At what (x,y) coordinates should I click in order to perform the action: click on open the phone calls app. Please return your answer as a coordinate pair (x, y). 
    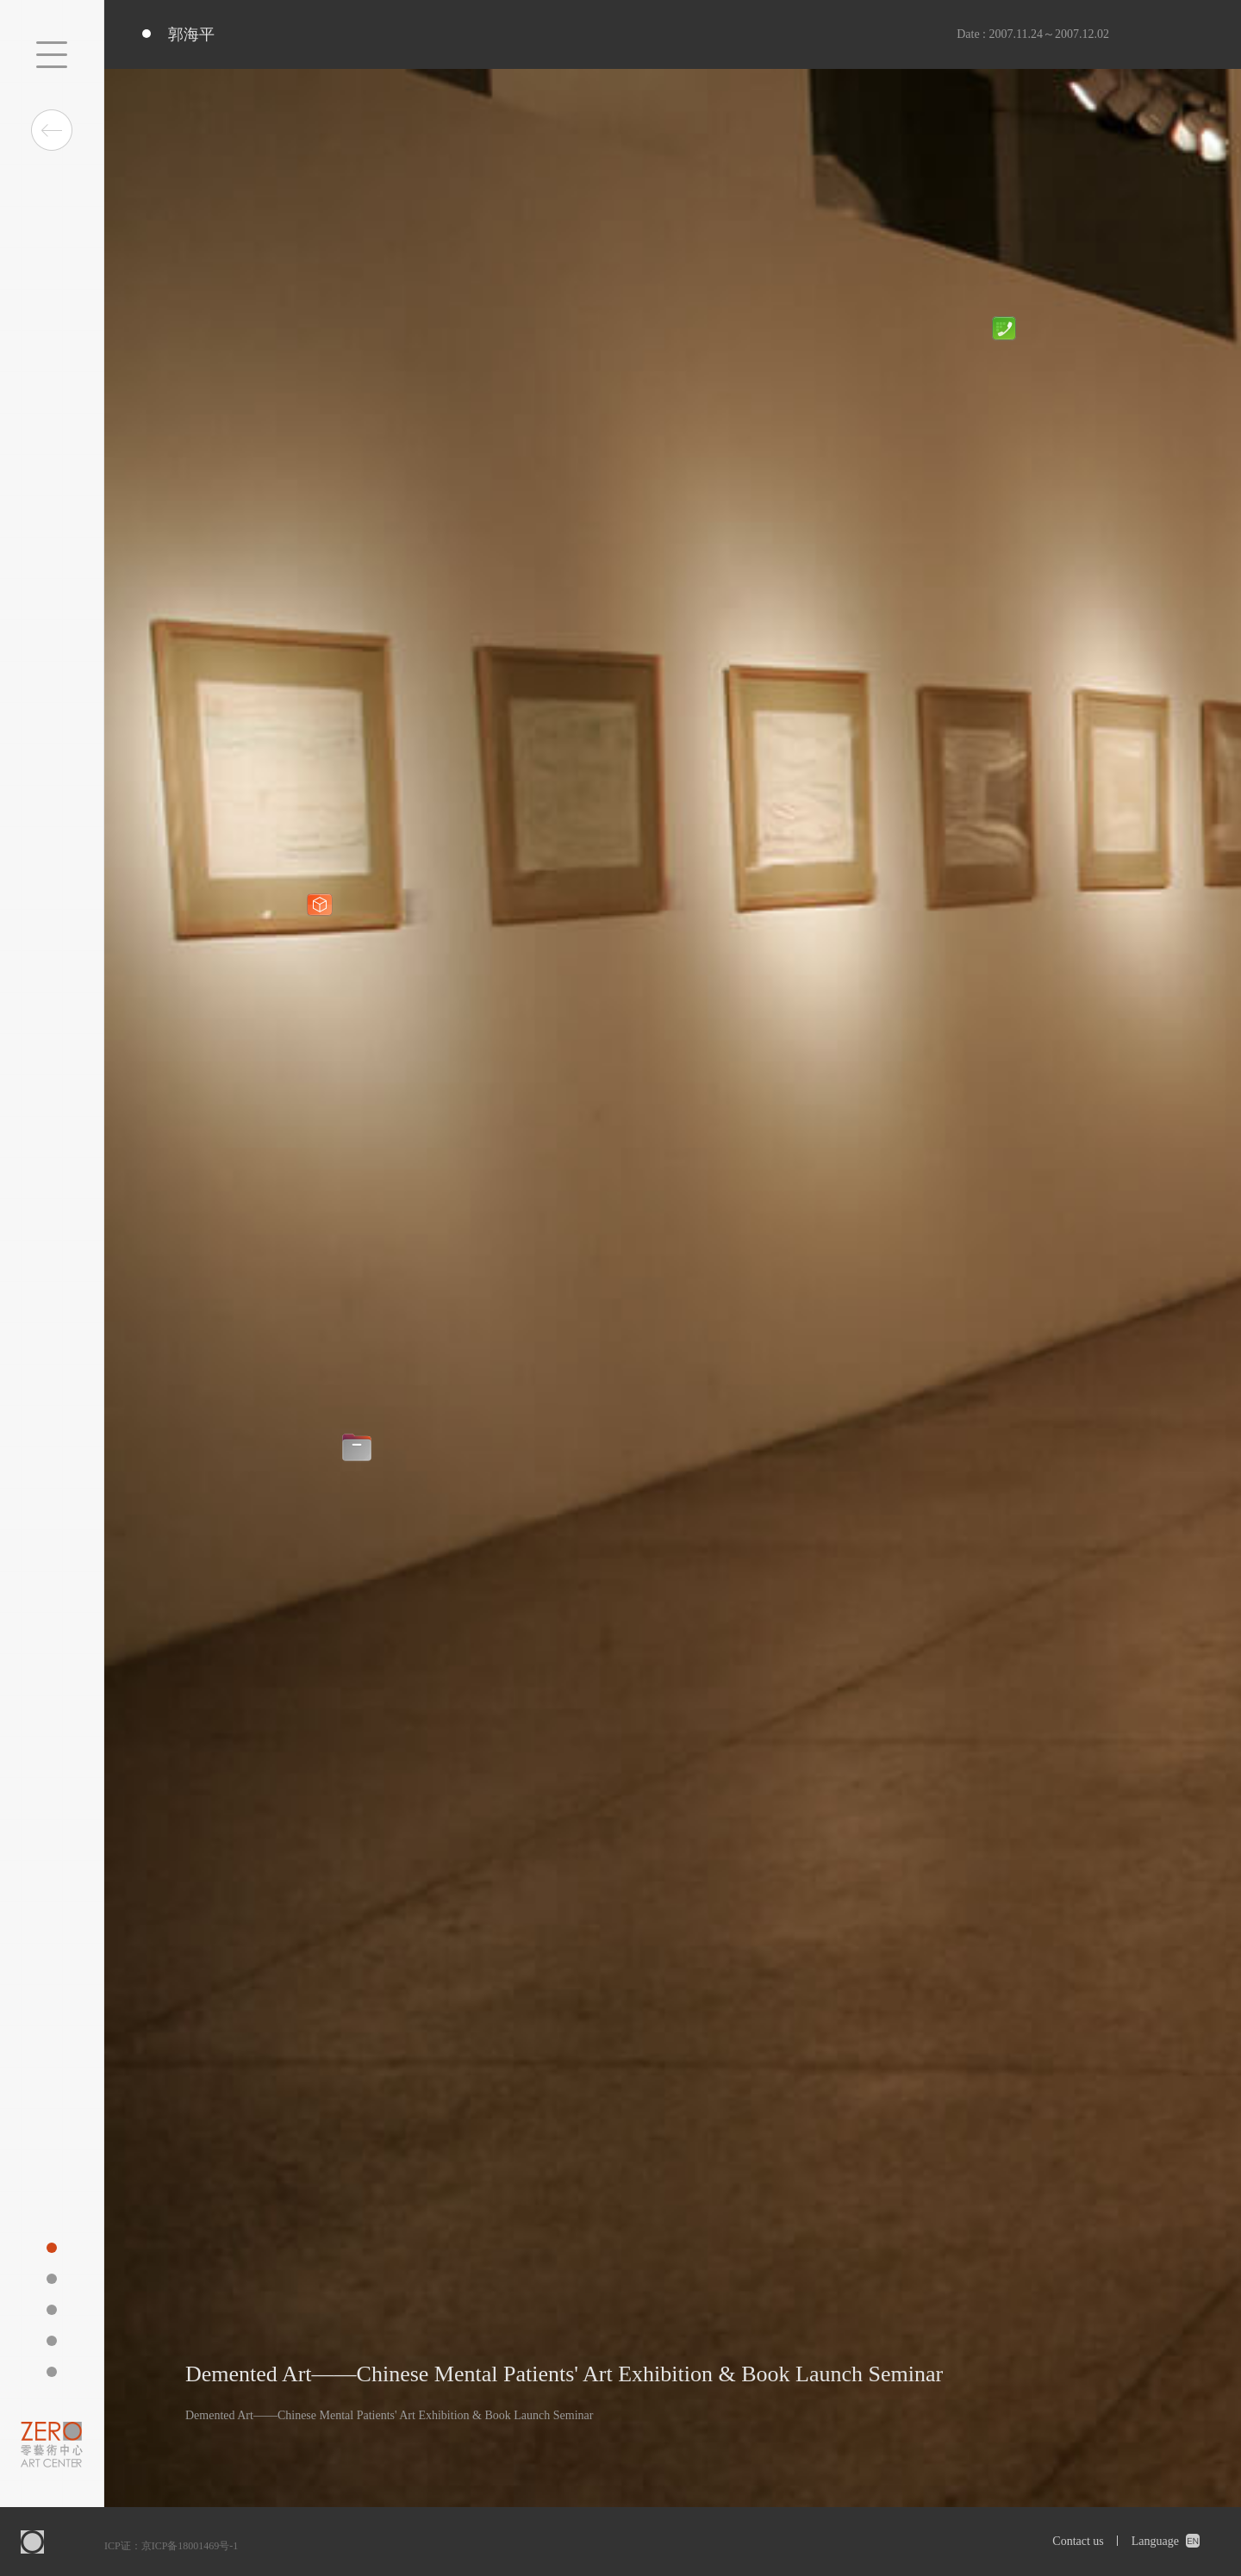
    Looking at the image, I should click on (1004, 328).